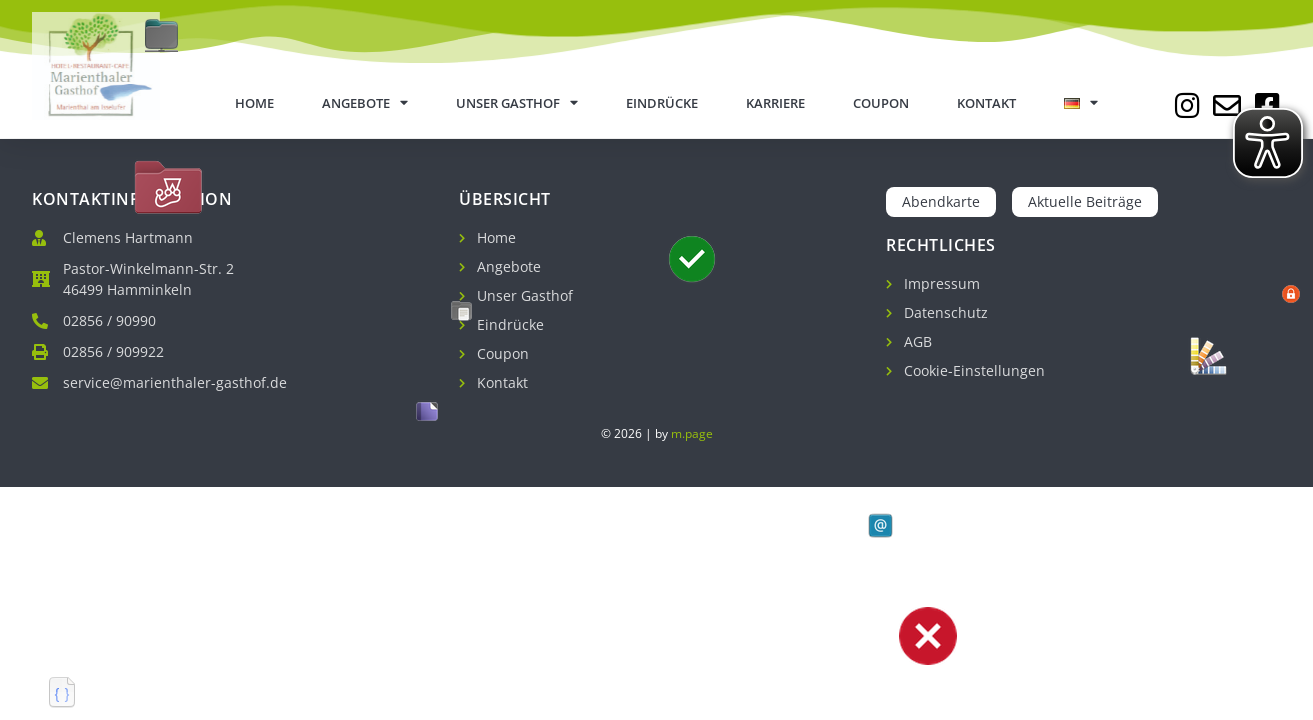  What do you see at coordinates (928, 636) in the screenshot?
I see `cancel the current action` at bounding box center [928, 636].